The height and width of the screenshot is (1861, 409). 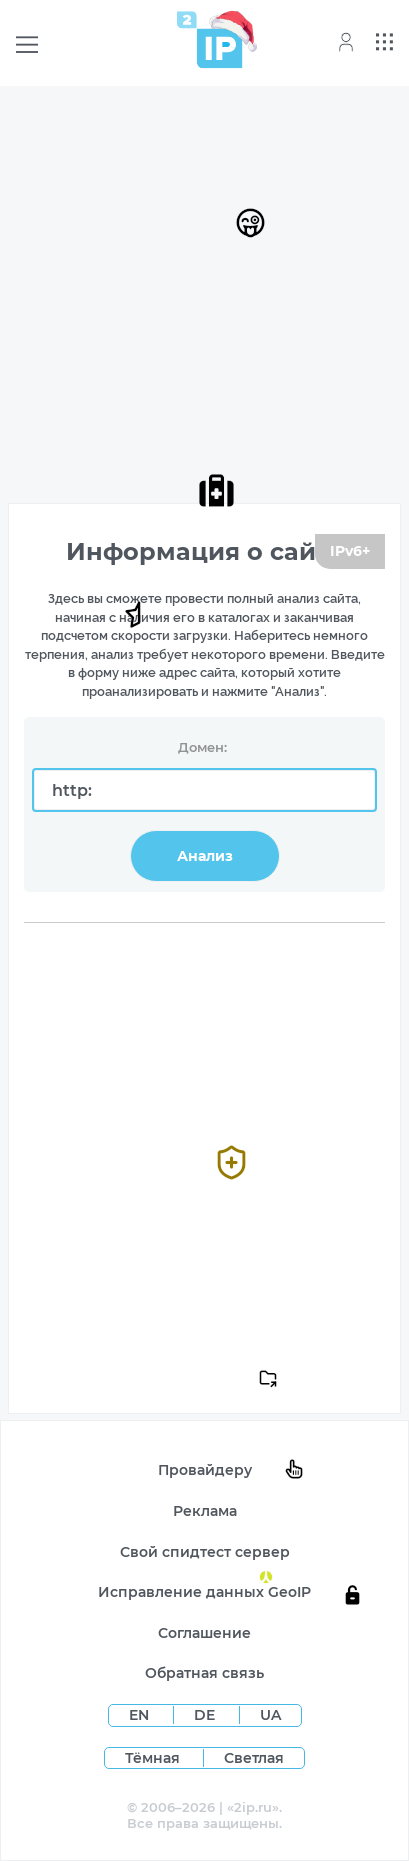 I want to click on react with a playful or silly emoji, so click(x=250, y=222).